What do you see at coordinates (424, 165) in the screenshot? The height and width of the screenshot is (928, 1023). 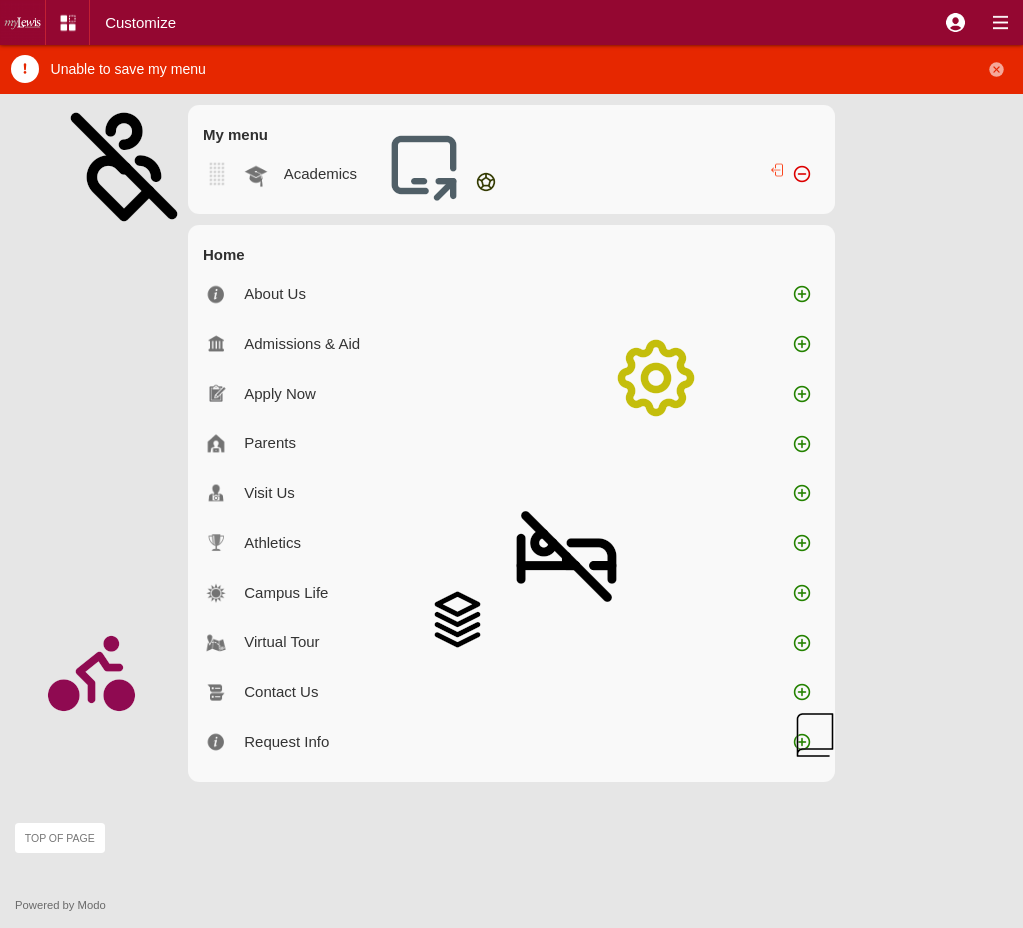 I see `share content from tablet to another device` at bounding box center [424, 165].